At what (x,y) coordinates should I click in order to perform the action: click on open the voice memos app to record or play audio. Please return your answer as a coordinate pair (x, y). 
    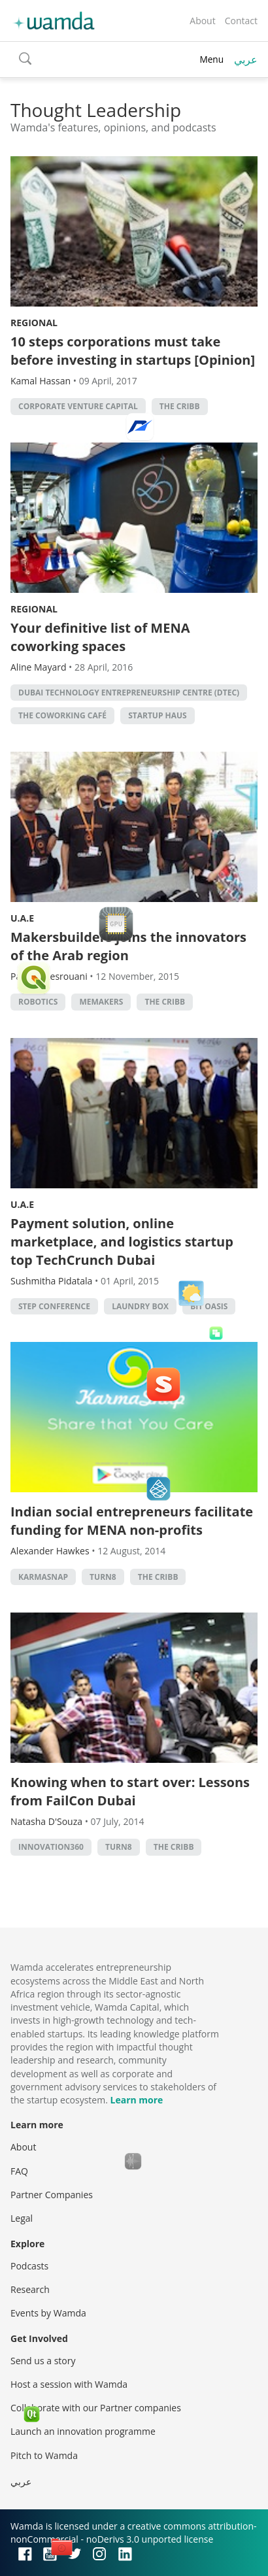
    Looking at the image, I should click on (133, 2161).